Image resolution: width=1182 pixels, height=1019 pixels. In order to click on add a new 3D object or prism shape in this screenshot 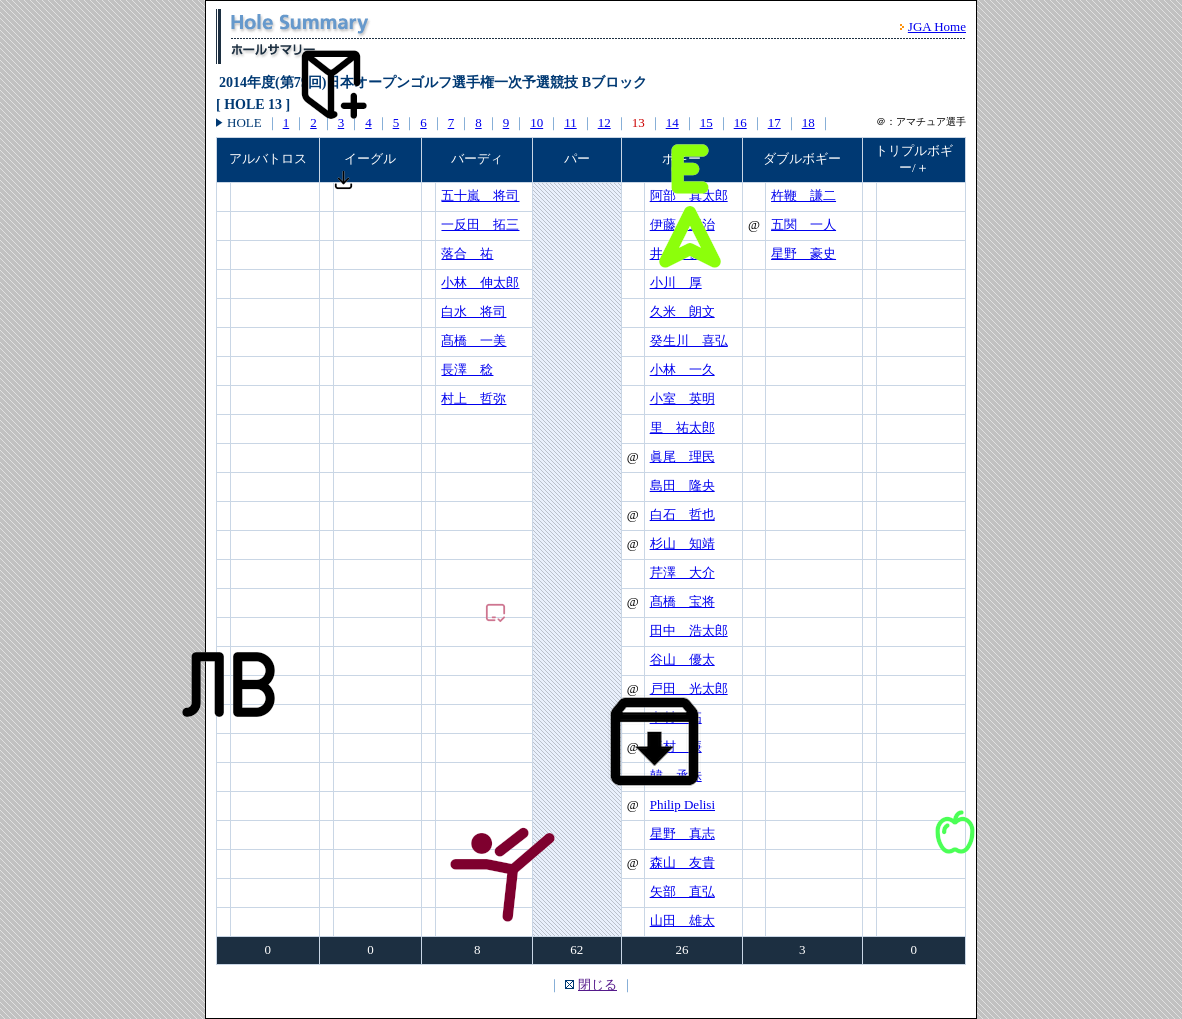, I will do `click(331, 83)`.